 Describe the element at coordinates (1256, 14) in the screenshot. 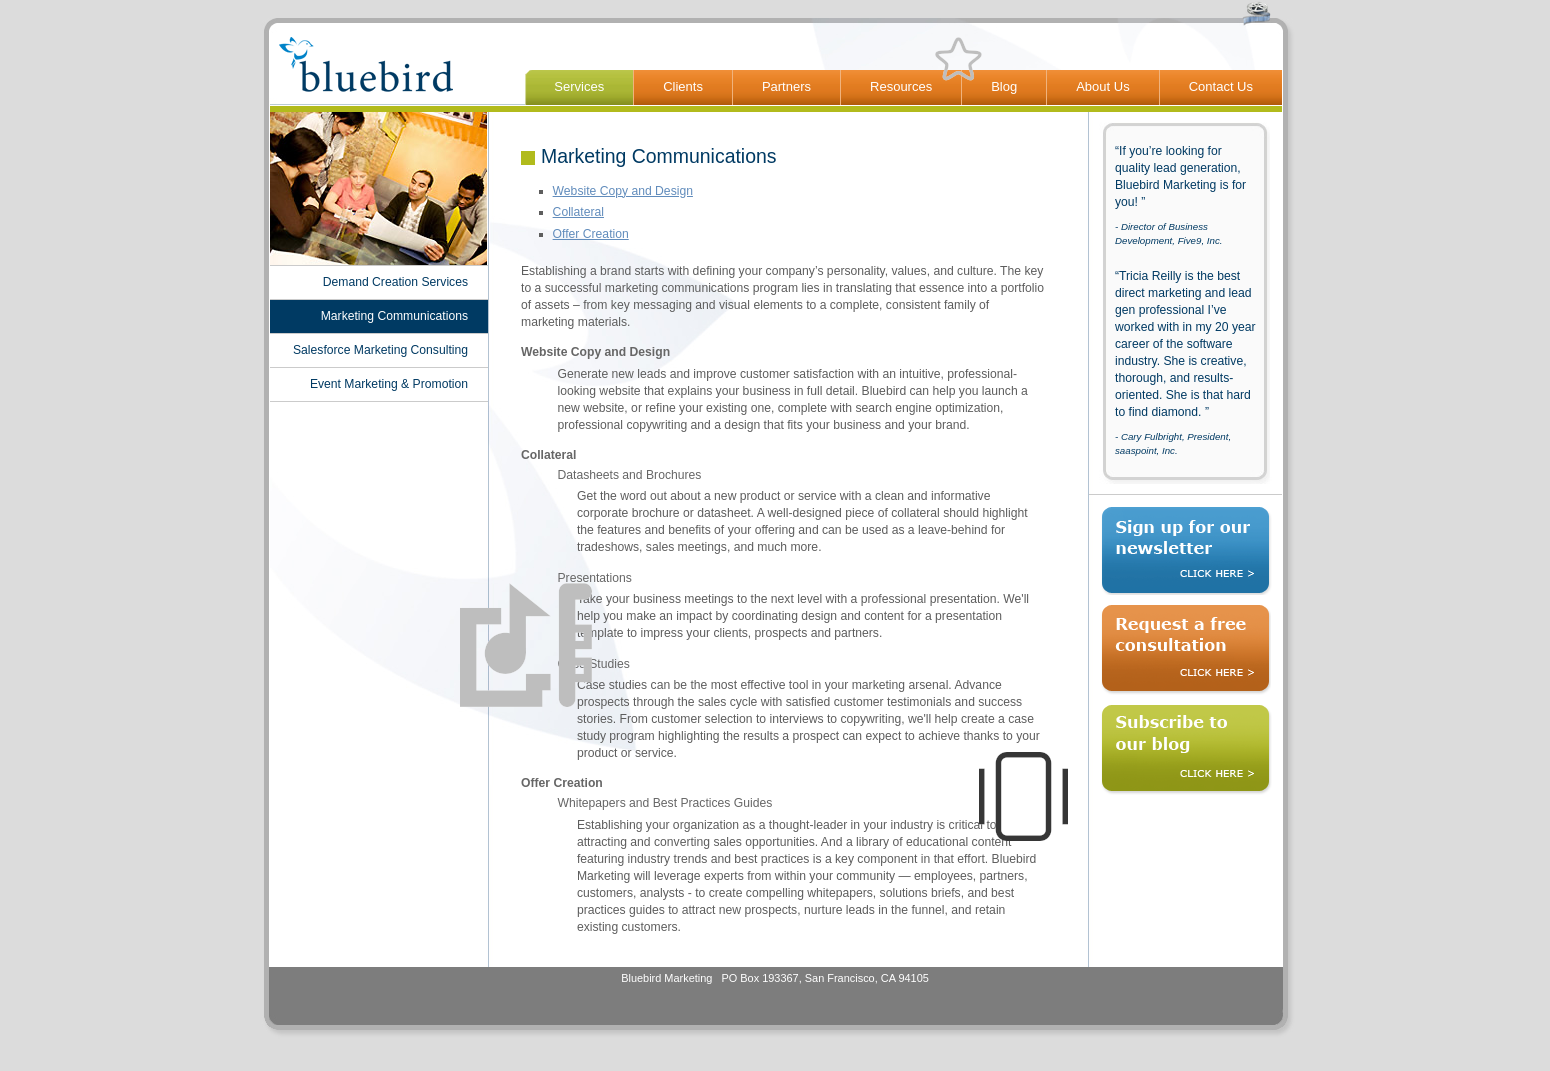

I see `indicates a video file type` at that location.